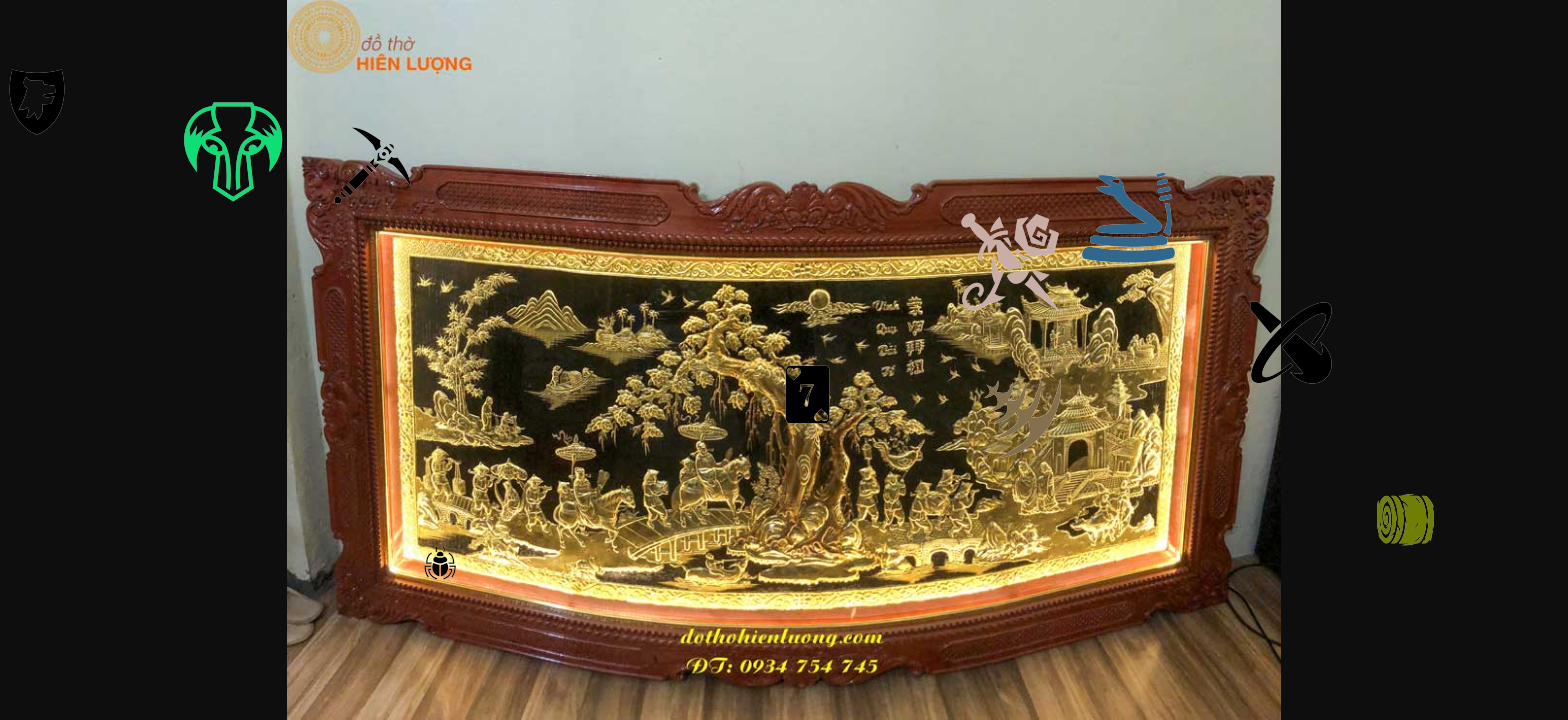  I want to click on activate hyperspeed or boost ability, so click(1291, 342).